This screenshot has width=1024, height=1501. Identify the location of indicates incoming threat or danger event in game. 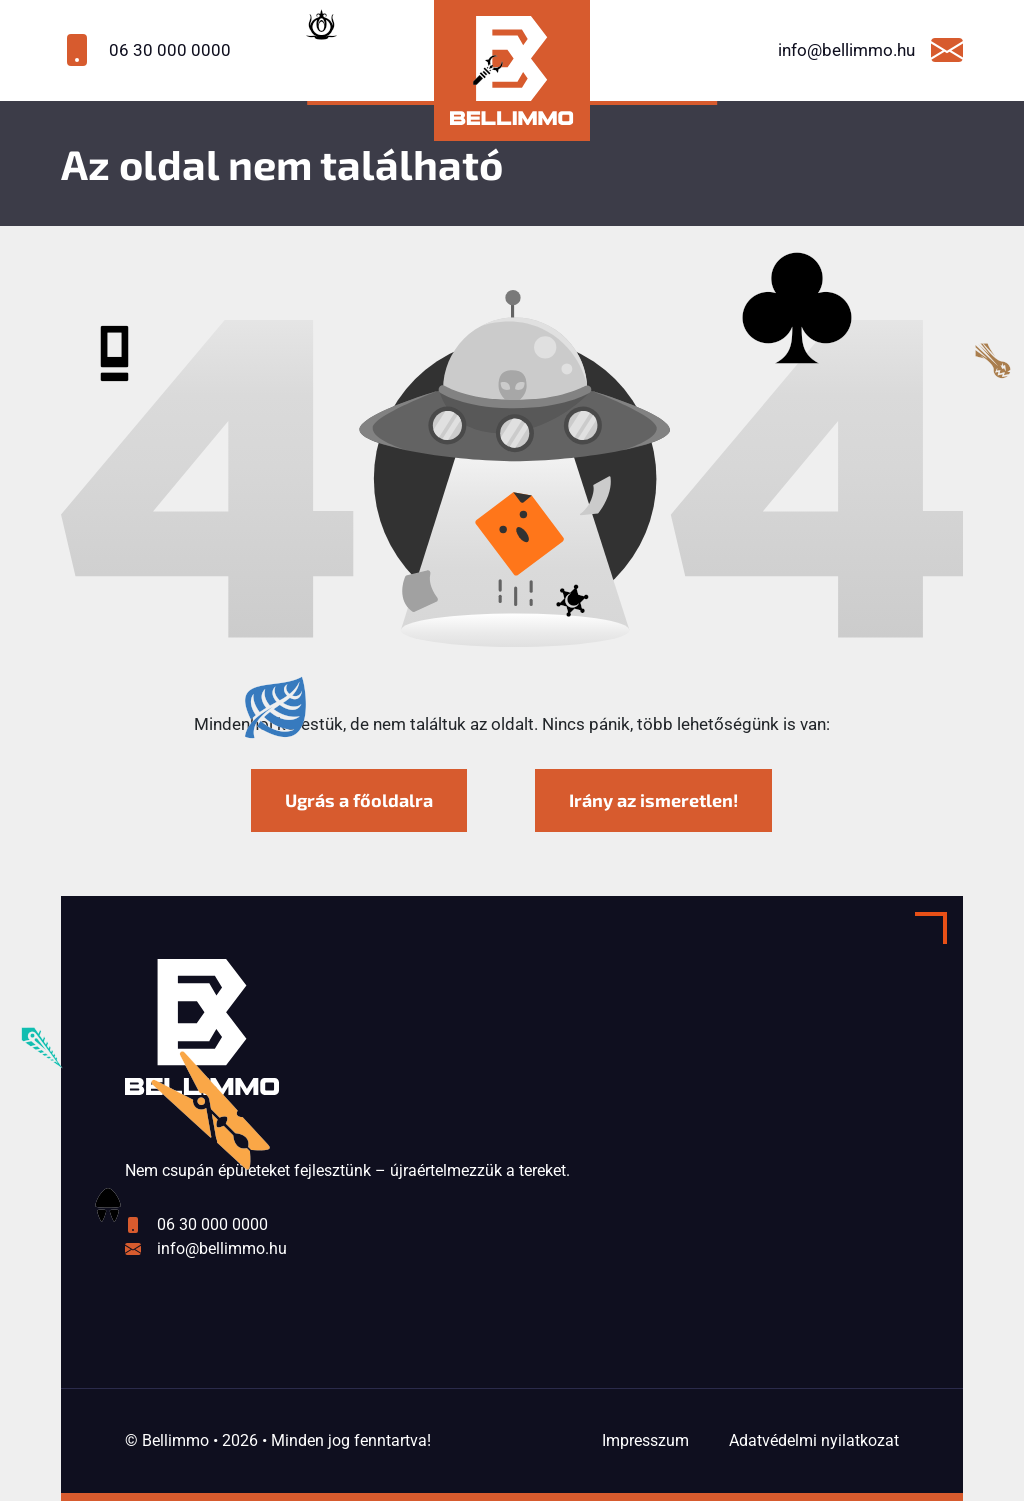
(993, 361).